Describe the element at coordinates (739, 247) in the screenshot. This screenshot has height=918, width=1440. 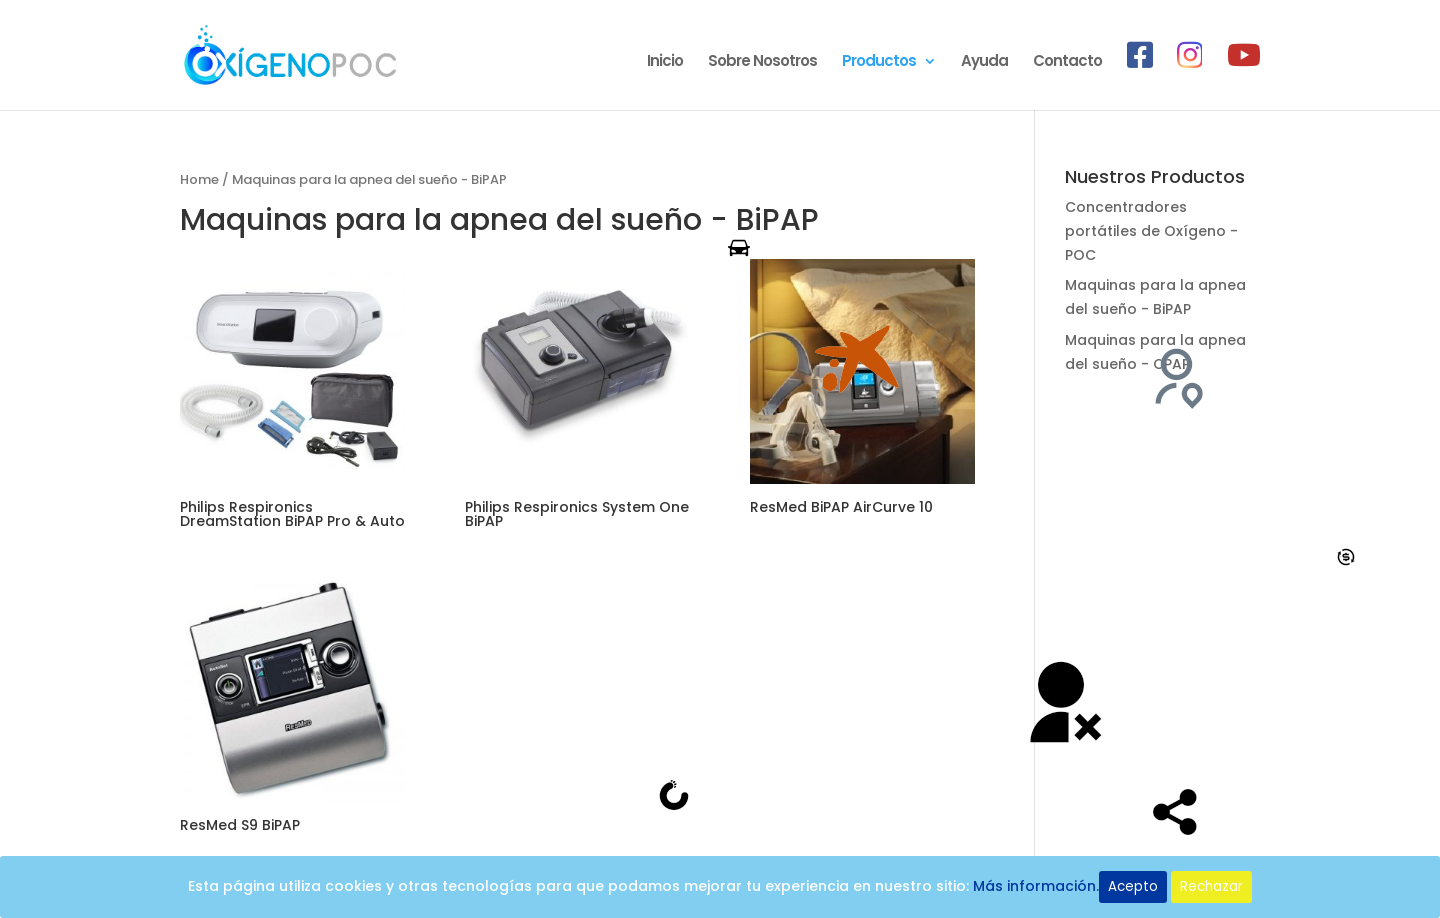
I see `select car or driving mode for navigation` at that location.